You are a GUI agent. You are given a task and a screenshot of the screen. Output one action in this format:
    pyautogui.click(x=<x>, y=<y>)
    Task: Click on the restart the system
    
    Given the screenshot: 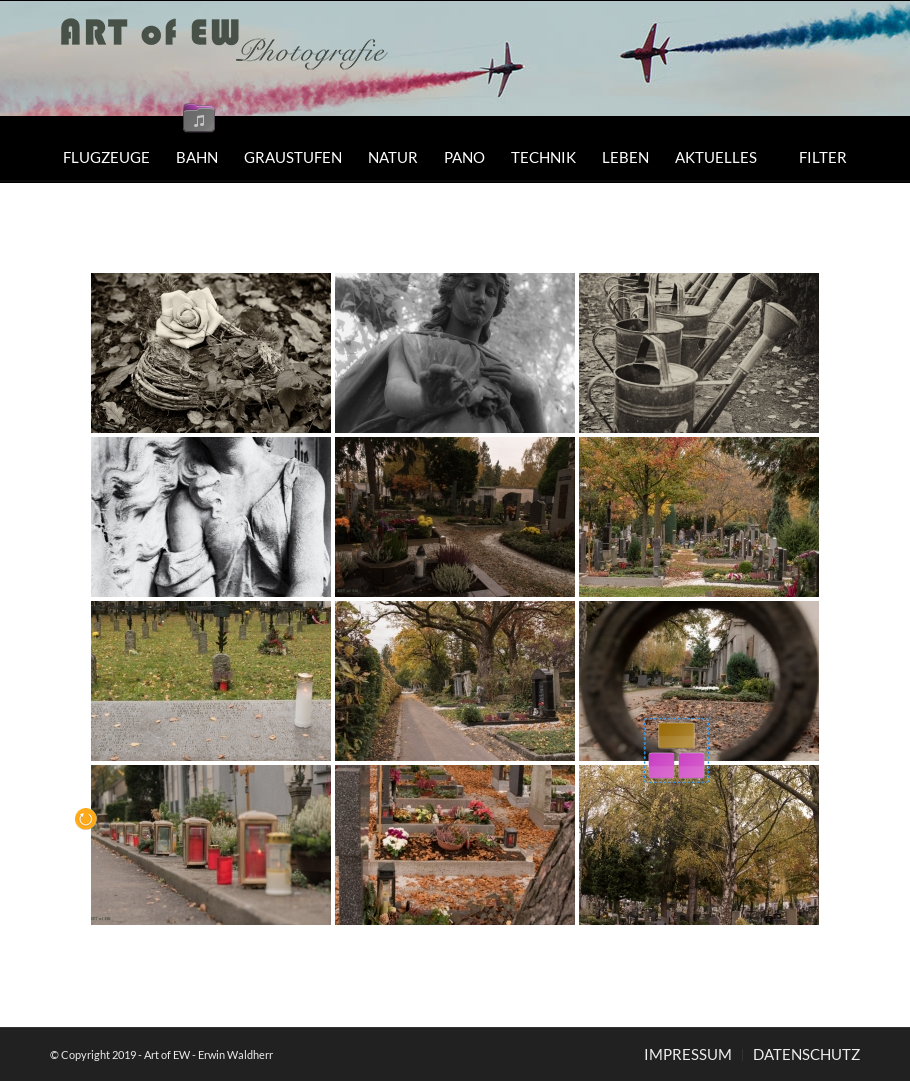 What is the action you would take?
    pyautogui.click(x=86, y=819)
    